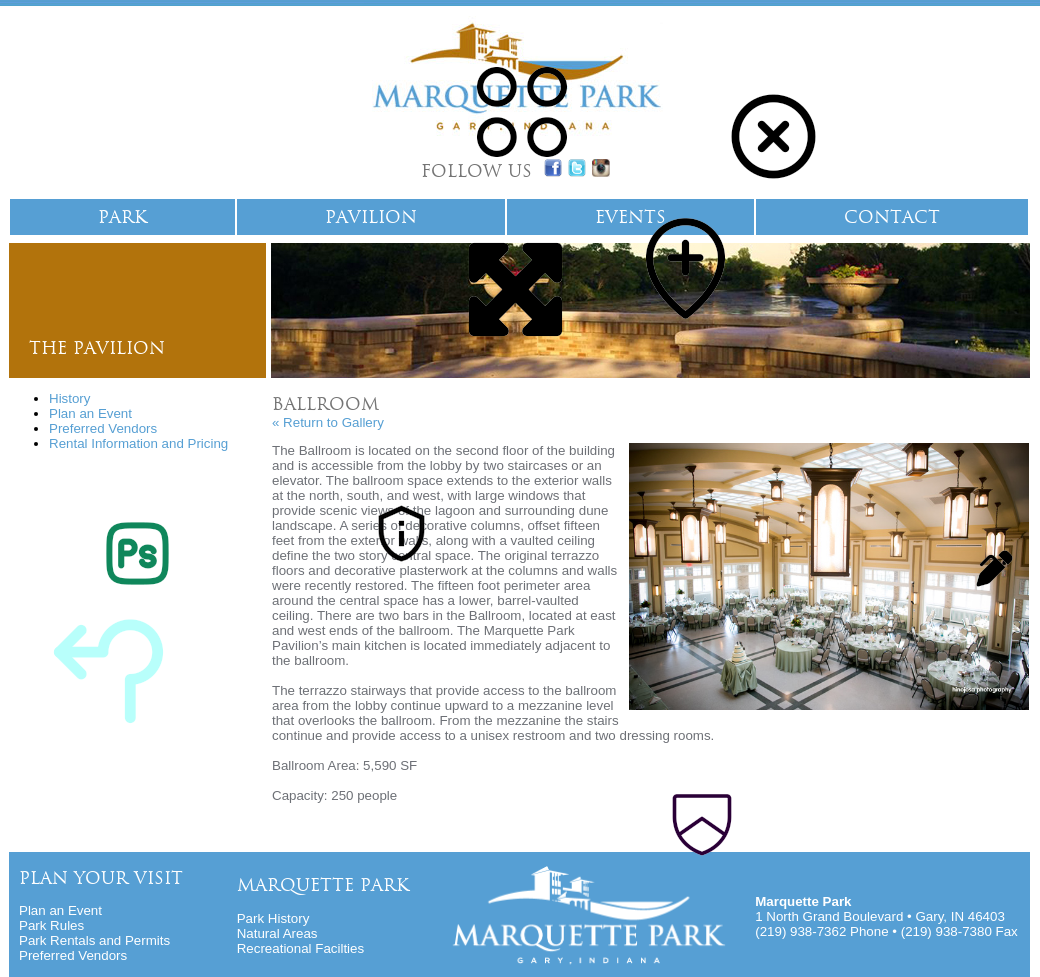 The width and height of the screenshot is (1040, 977). What do you see at coordinates (685, 268) in the screenshot?
I see `add a new location pin` at bounding box center [685, 268].